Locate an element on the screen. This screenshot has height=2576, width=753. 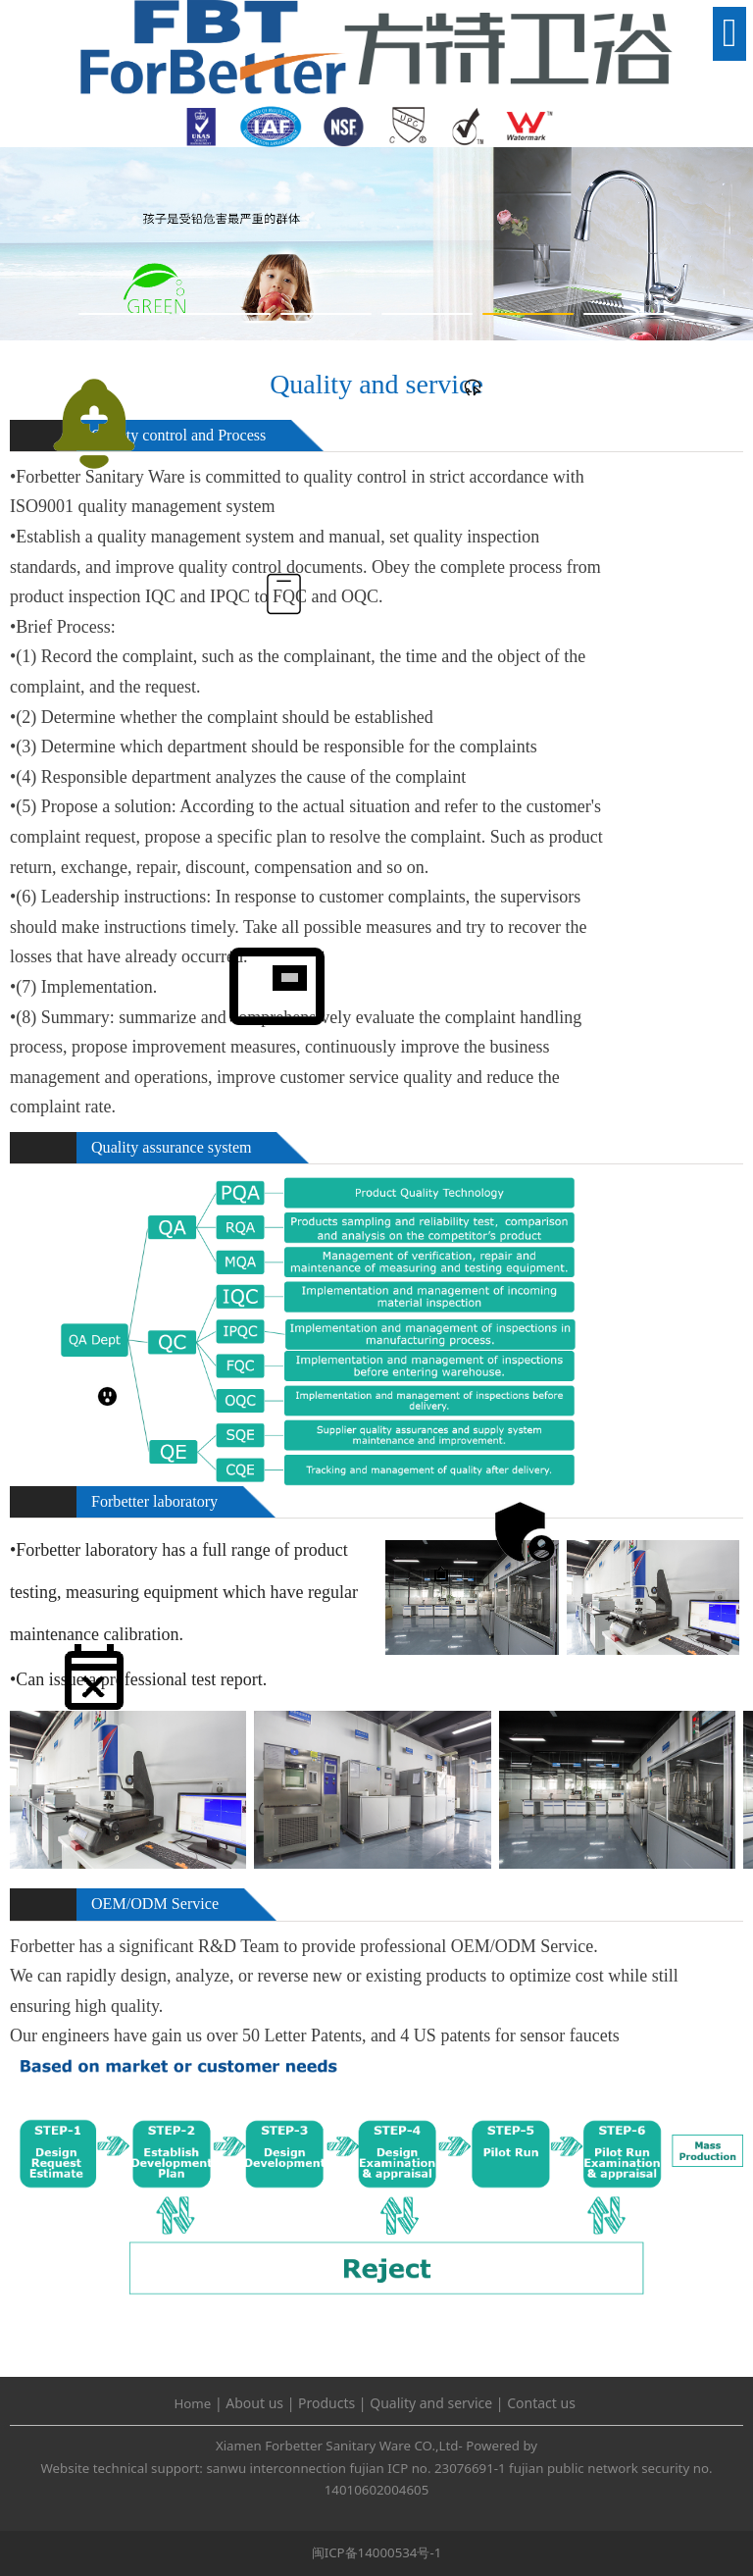
tablet device with speaker is located at coordinates (283, 593).